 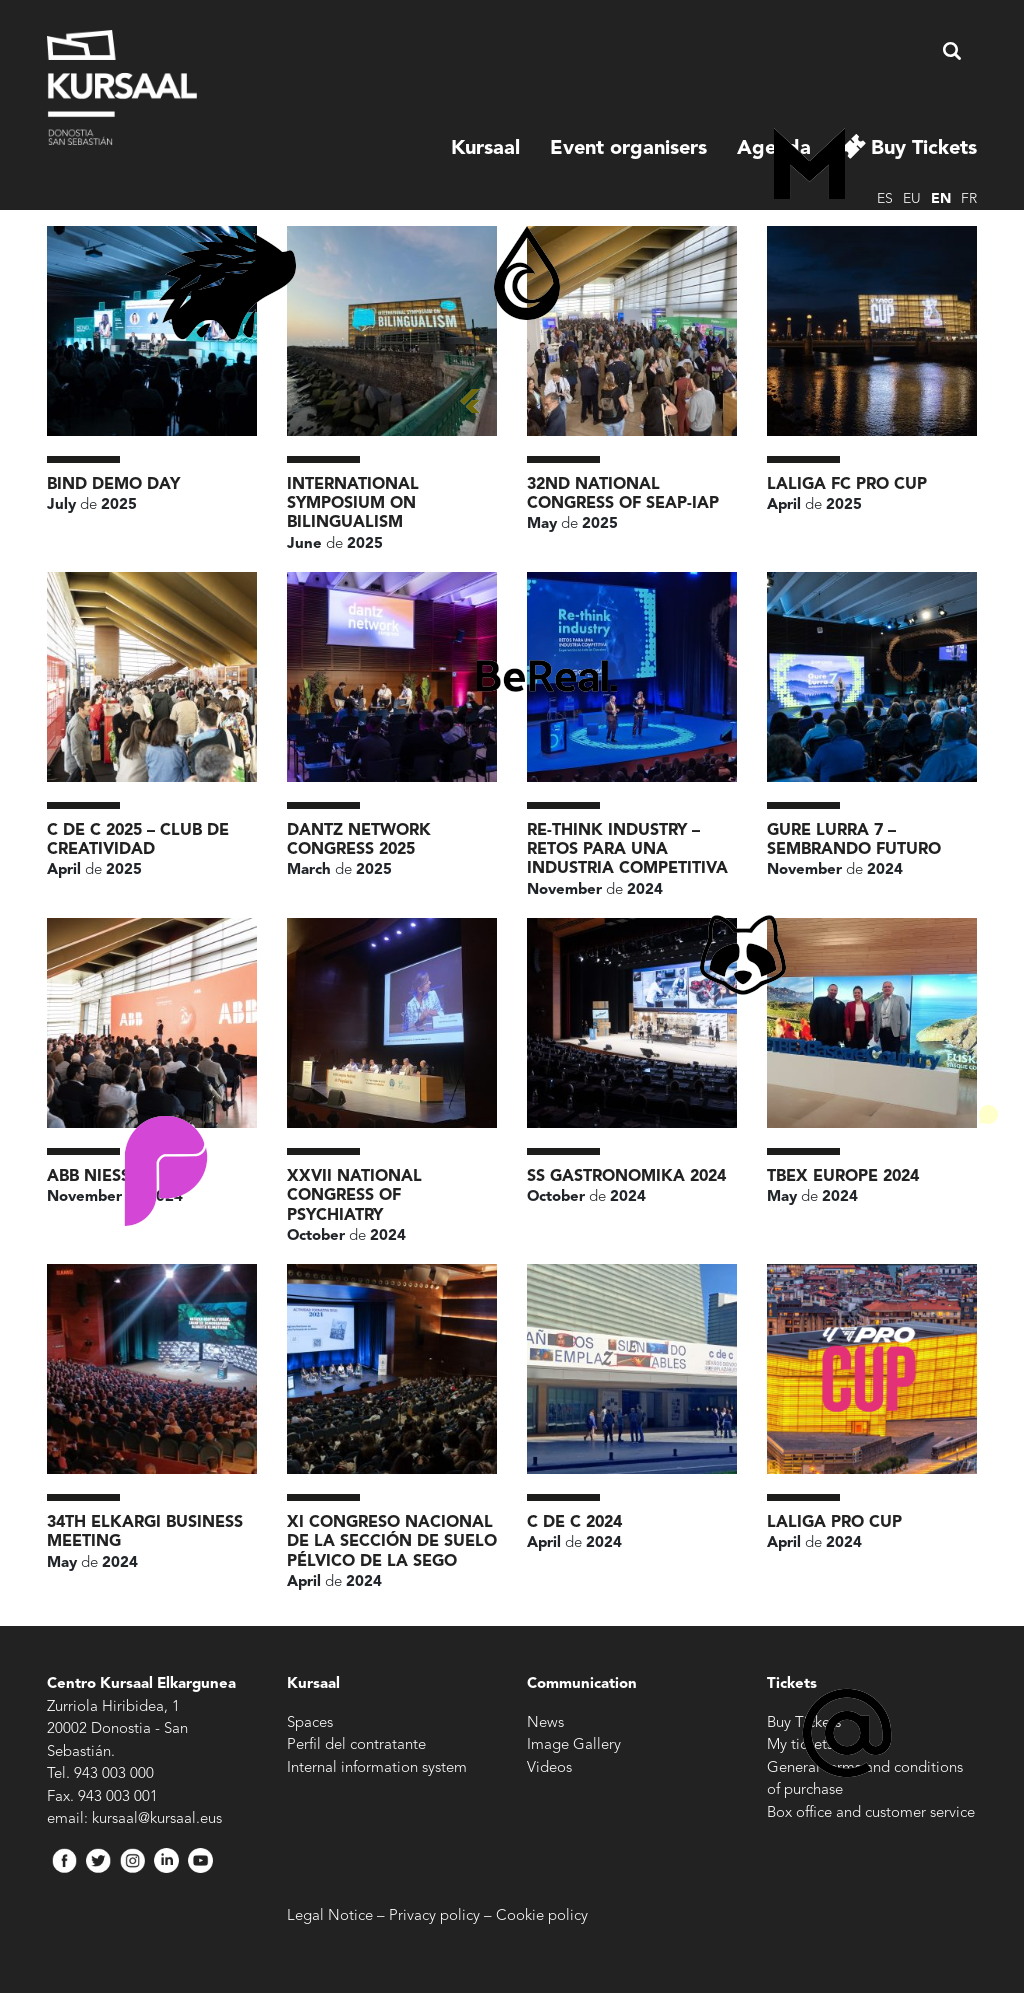 I want to click on open Plausible Analytics dashboard, so click(x=166, y=1171).